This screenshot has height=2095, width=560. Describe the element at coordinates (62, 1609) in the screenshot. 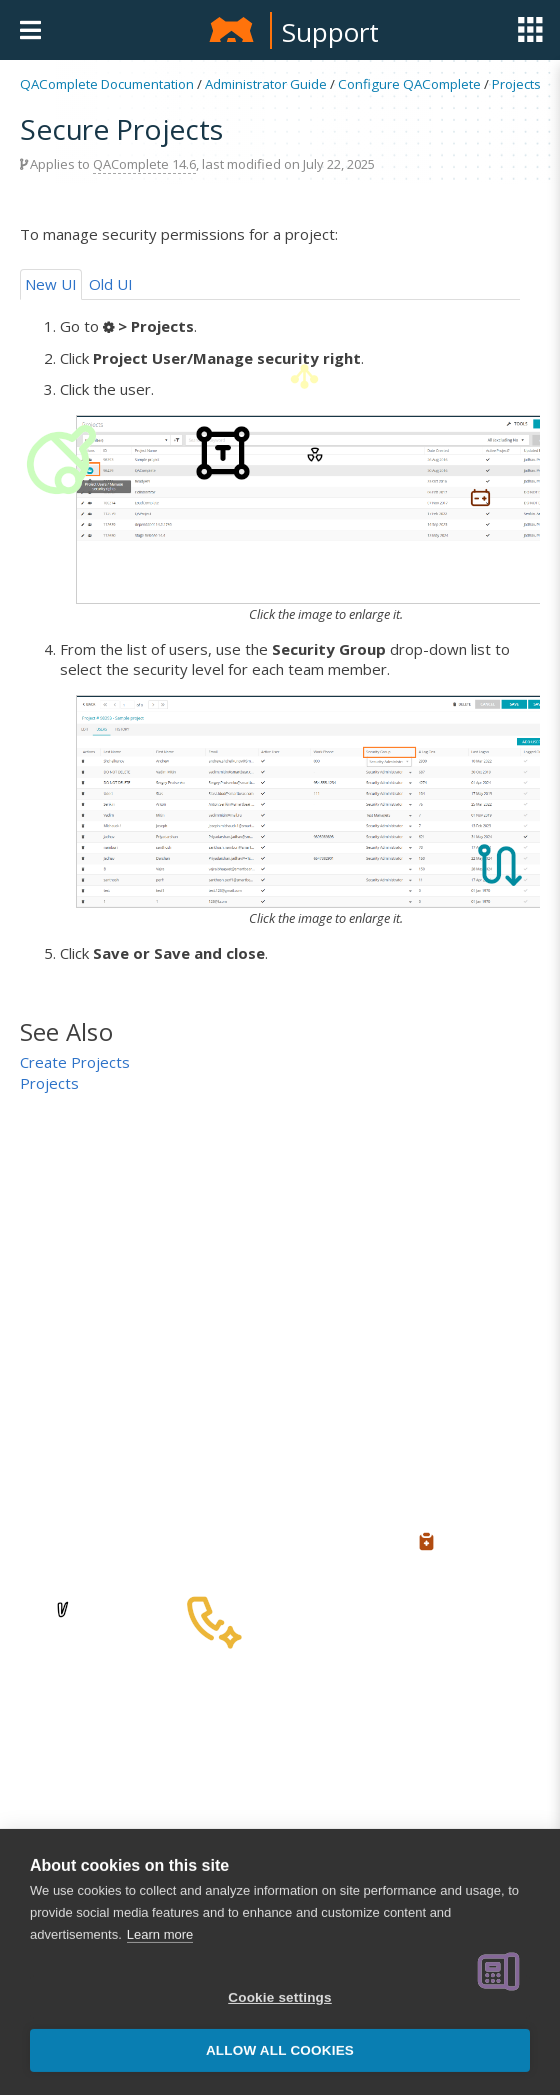

I see `open the Vinted app` at that location.